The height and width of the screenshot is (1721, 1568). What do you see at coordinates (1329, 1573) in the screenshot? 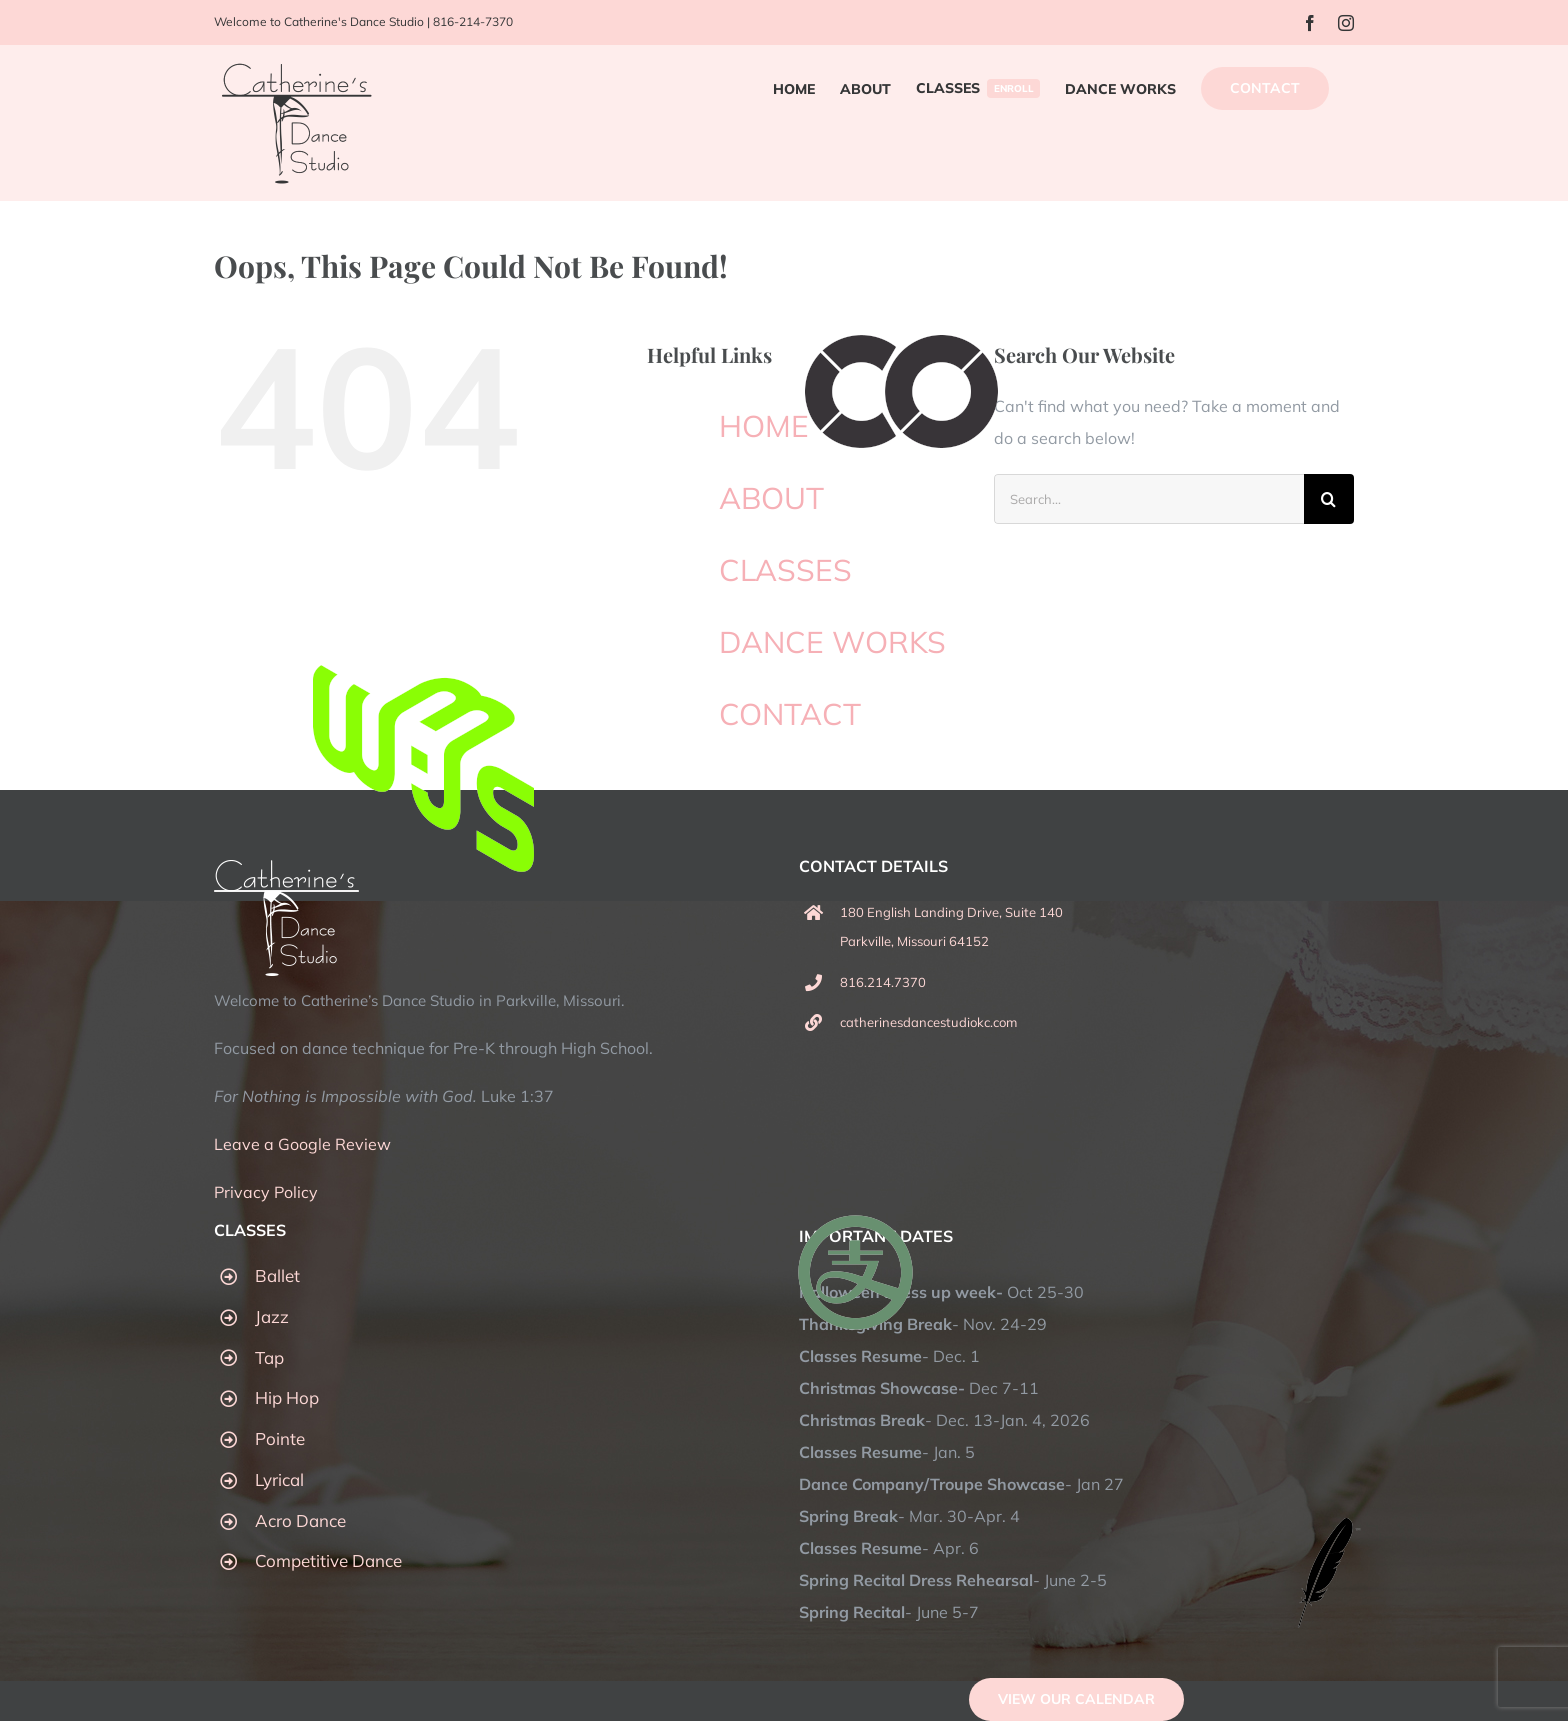
I see `apache software foundation logo` at bounding box center [1329, 1573].